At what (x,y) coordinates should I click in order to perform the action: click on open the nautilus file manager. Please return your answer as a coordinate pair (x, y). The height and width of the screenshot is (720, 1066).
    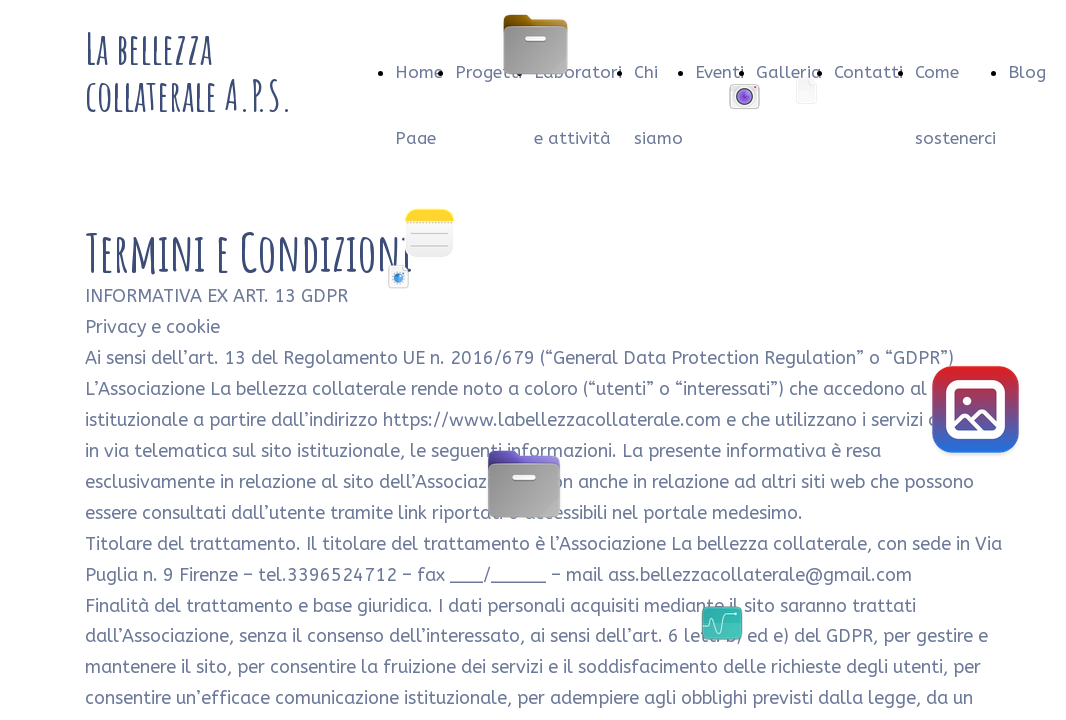
    Looking at the image, I should click on (524, 484).